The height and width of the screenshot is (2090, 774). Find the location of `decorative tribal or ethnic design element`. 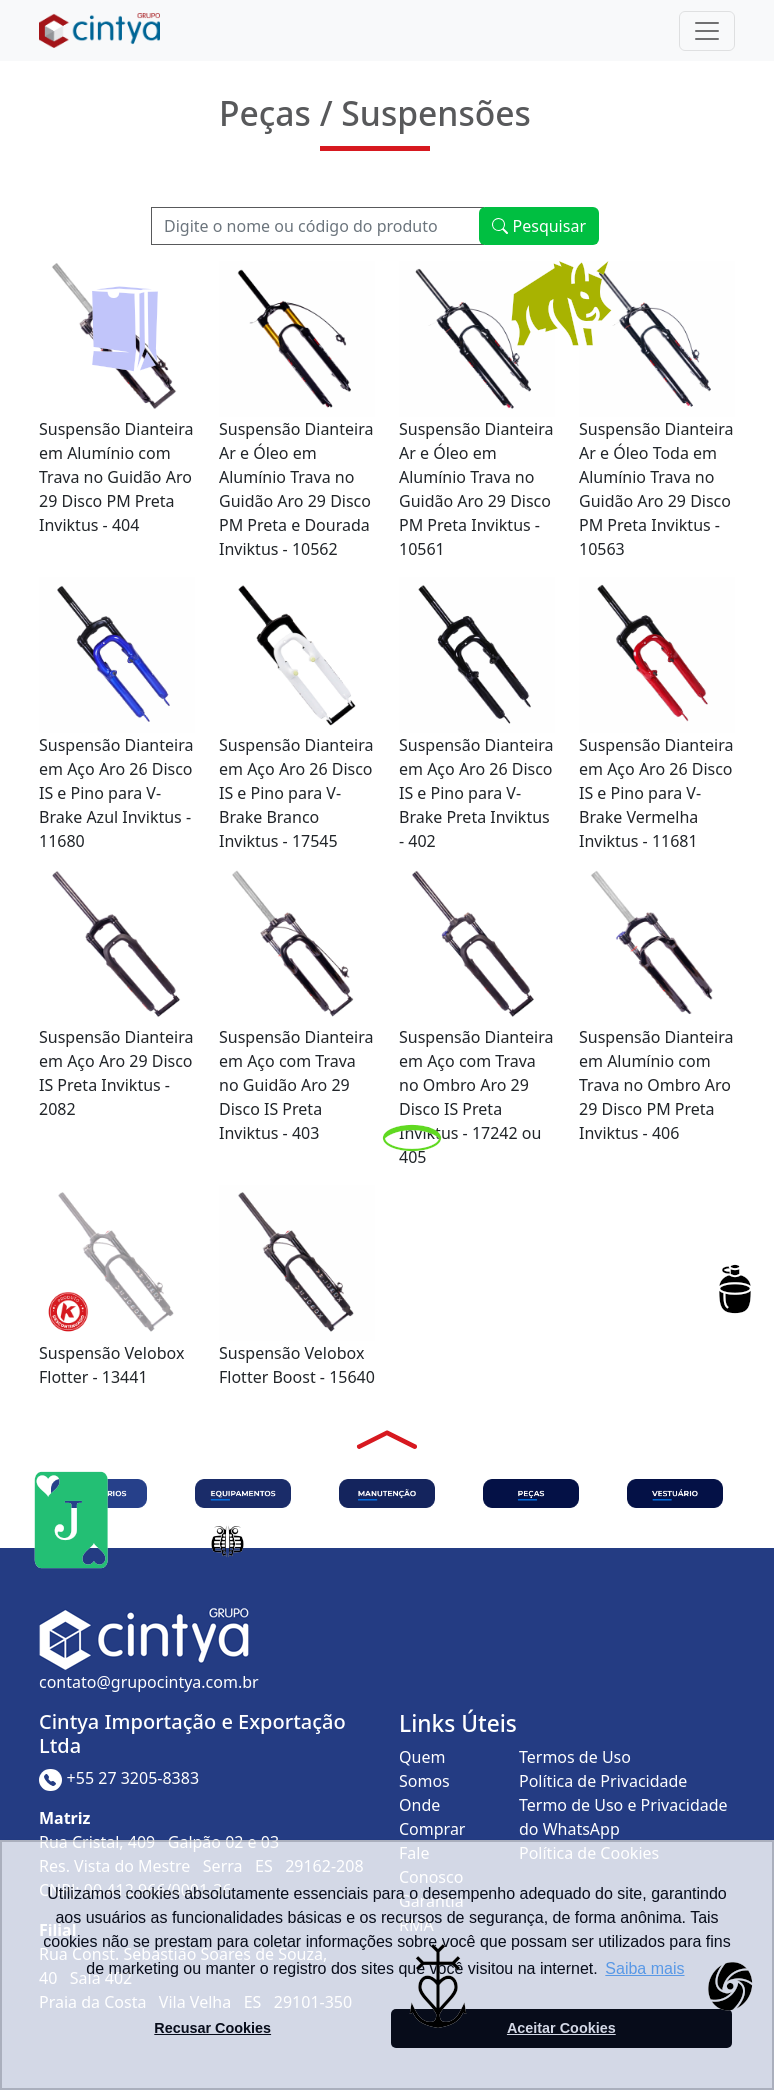

decorative tribal or ethnic design element is located at coordinates (227, 1541).